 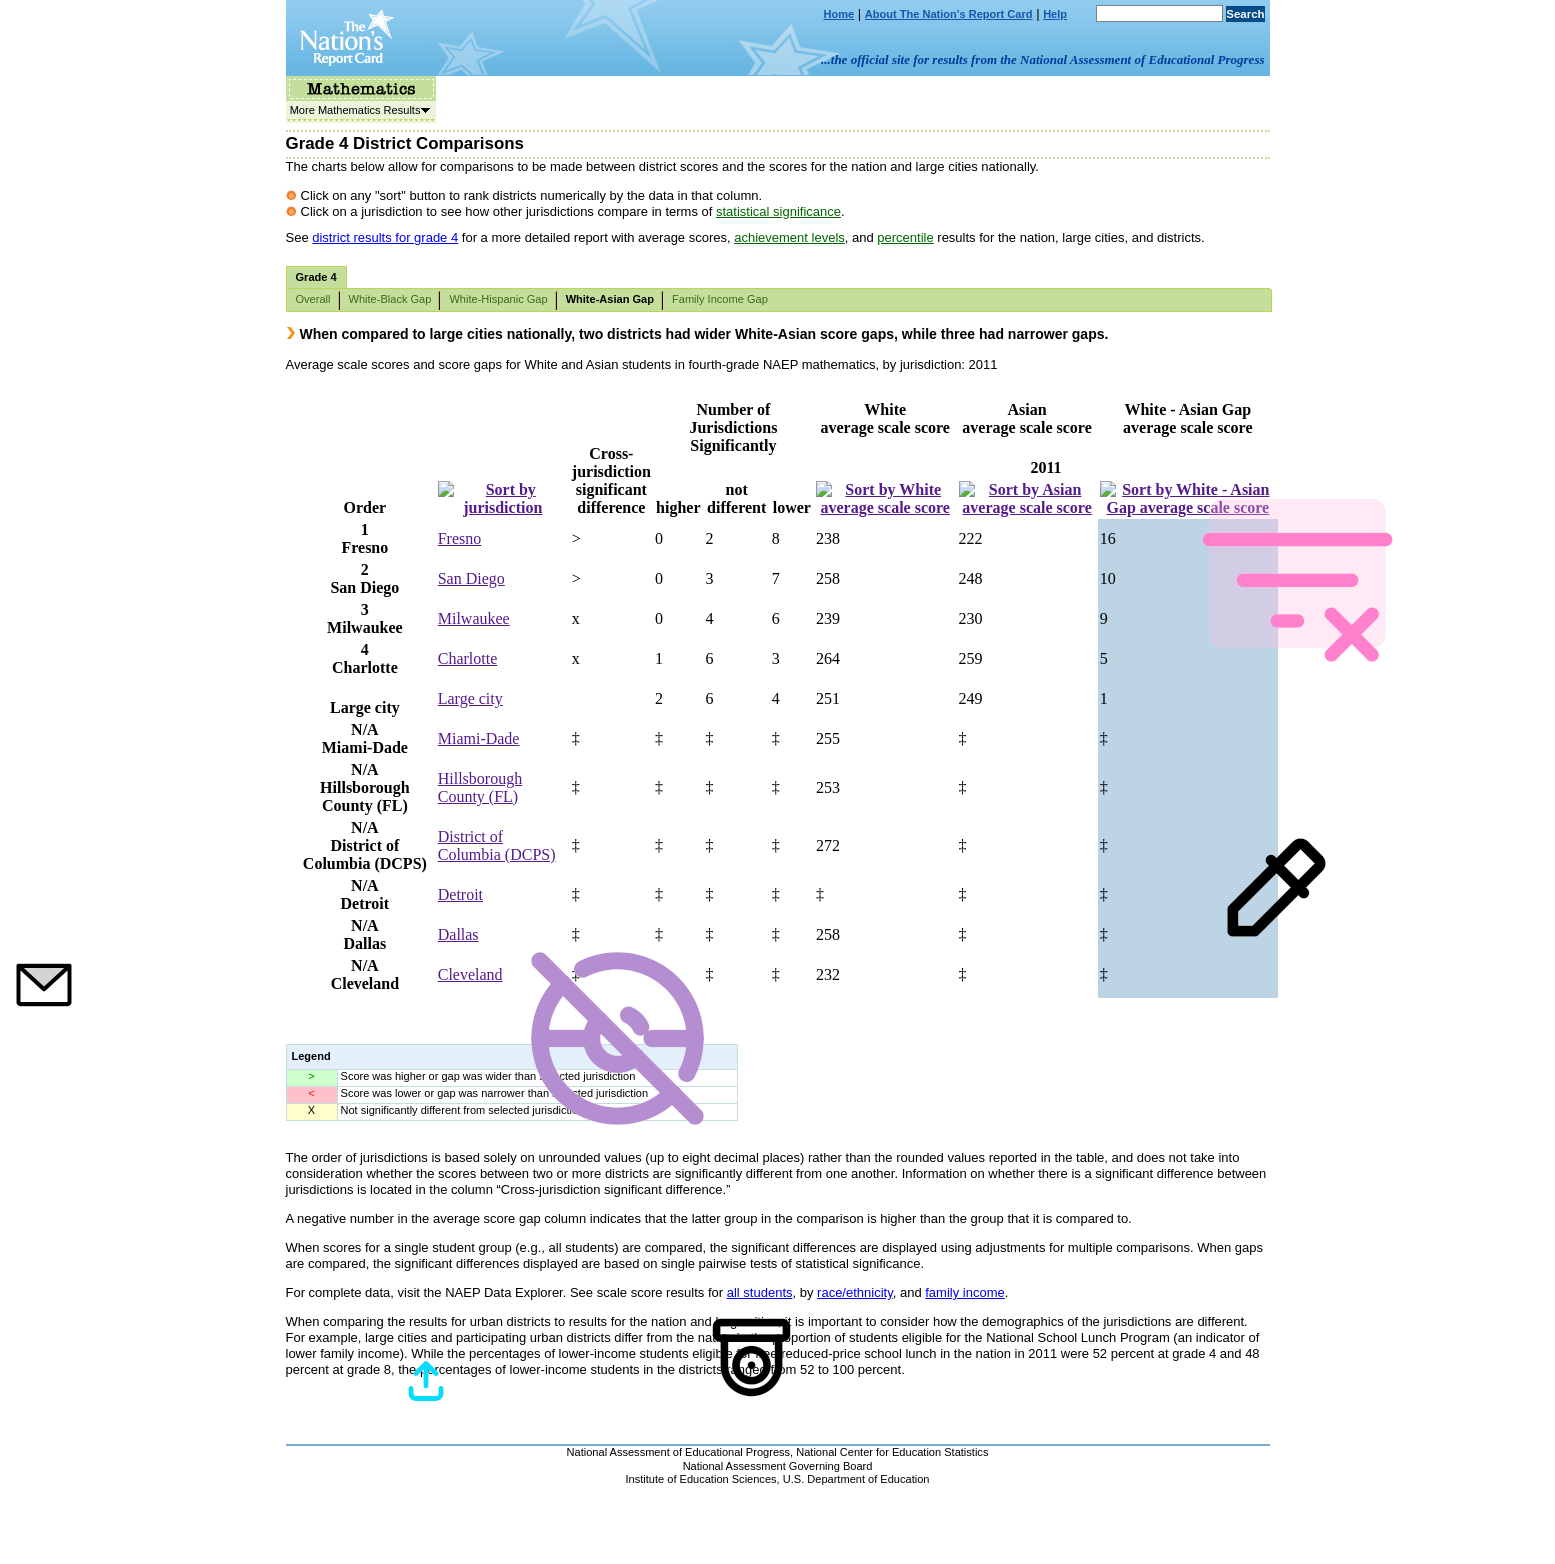 What do you see at coordinates (1276, 887) in the screenshot?
I see `select a color from the canvas` at bounding box center [1276, 887].